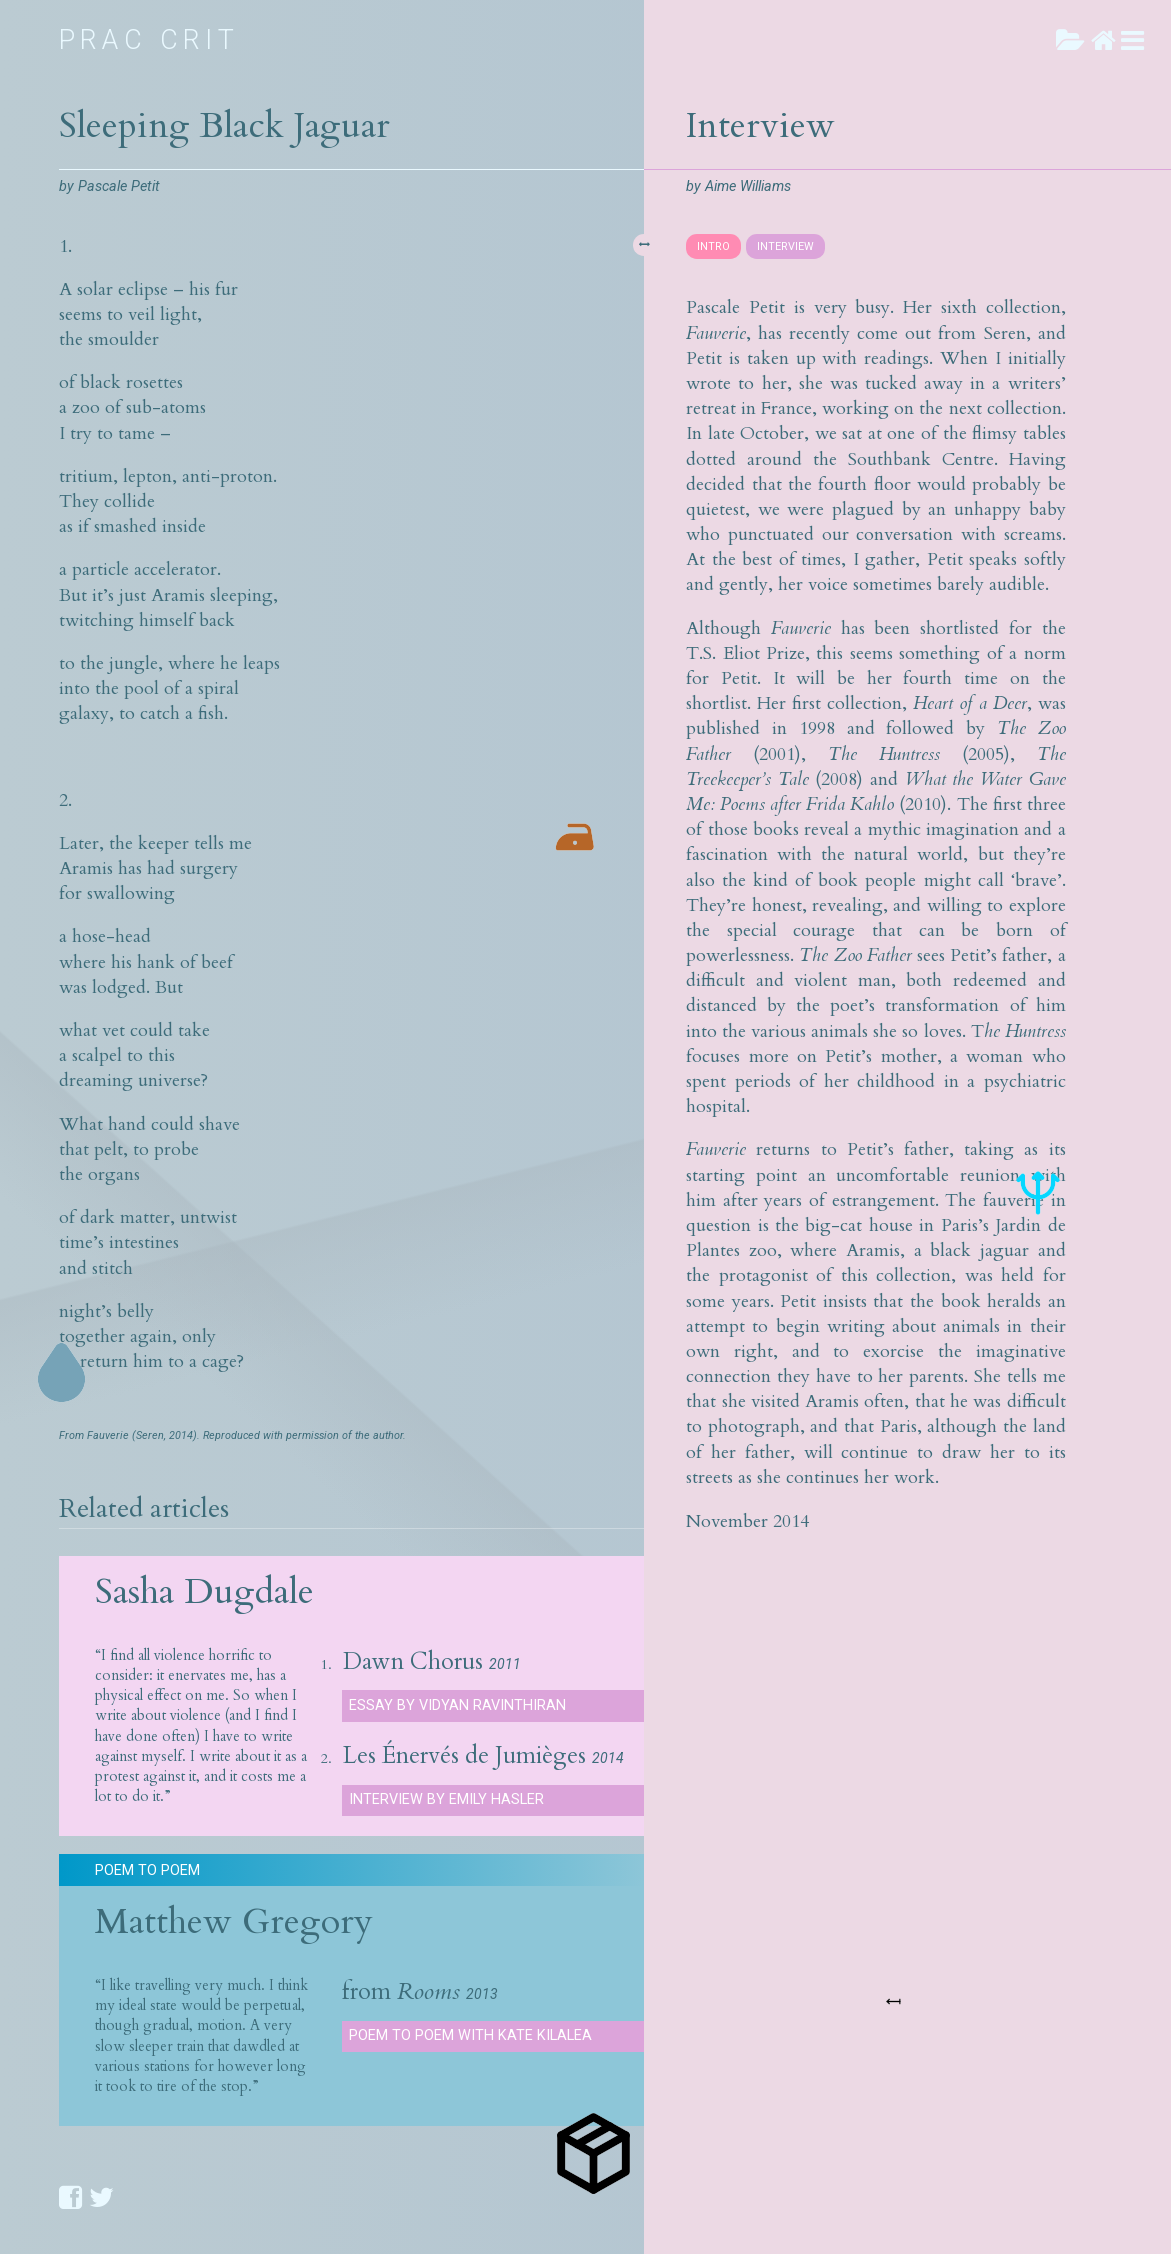  What do you see at coordinates (593, 2153) in the screenshot?
I see `view package or shipment details` at bounding box center [593, 2153].